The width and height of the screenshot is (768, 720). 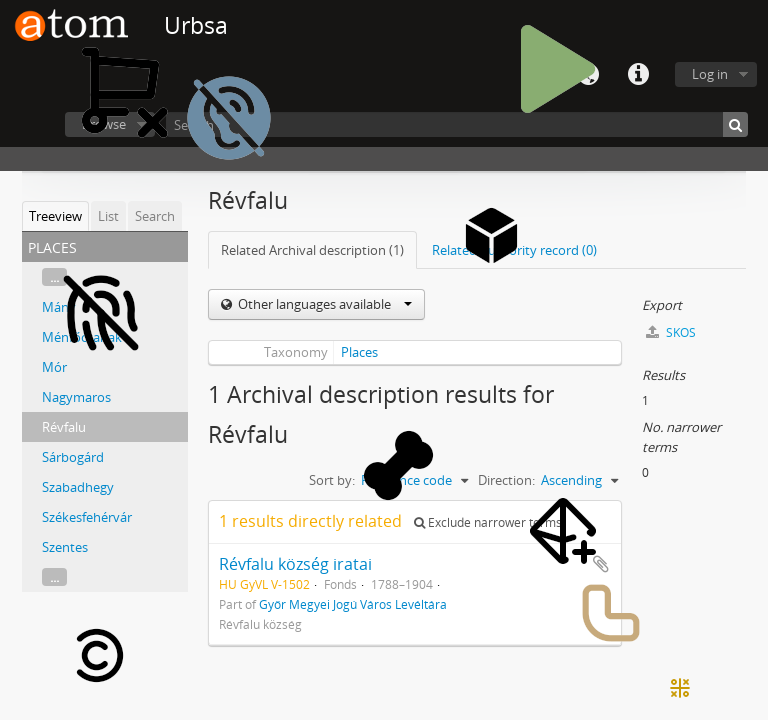 I want to click on play tic-tac-toe game, so click(x=680, y=688).